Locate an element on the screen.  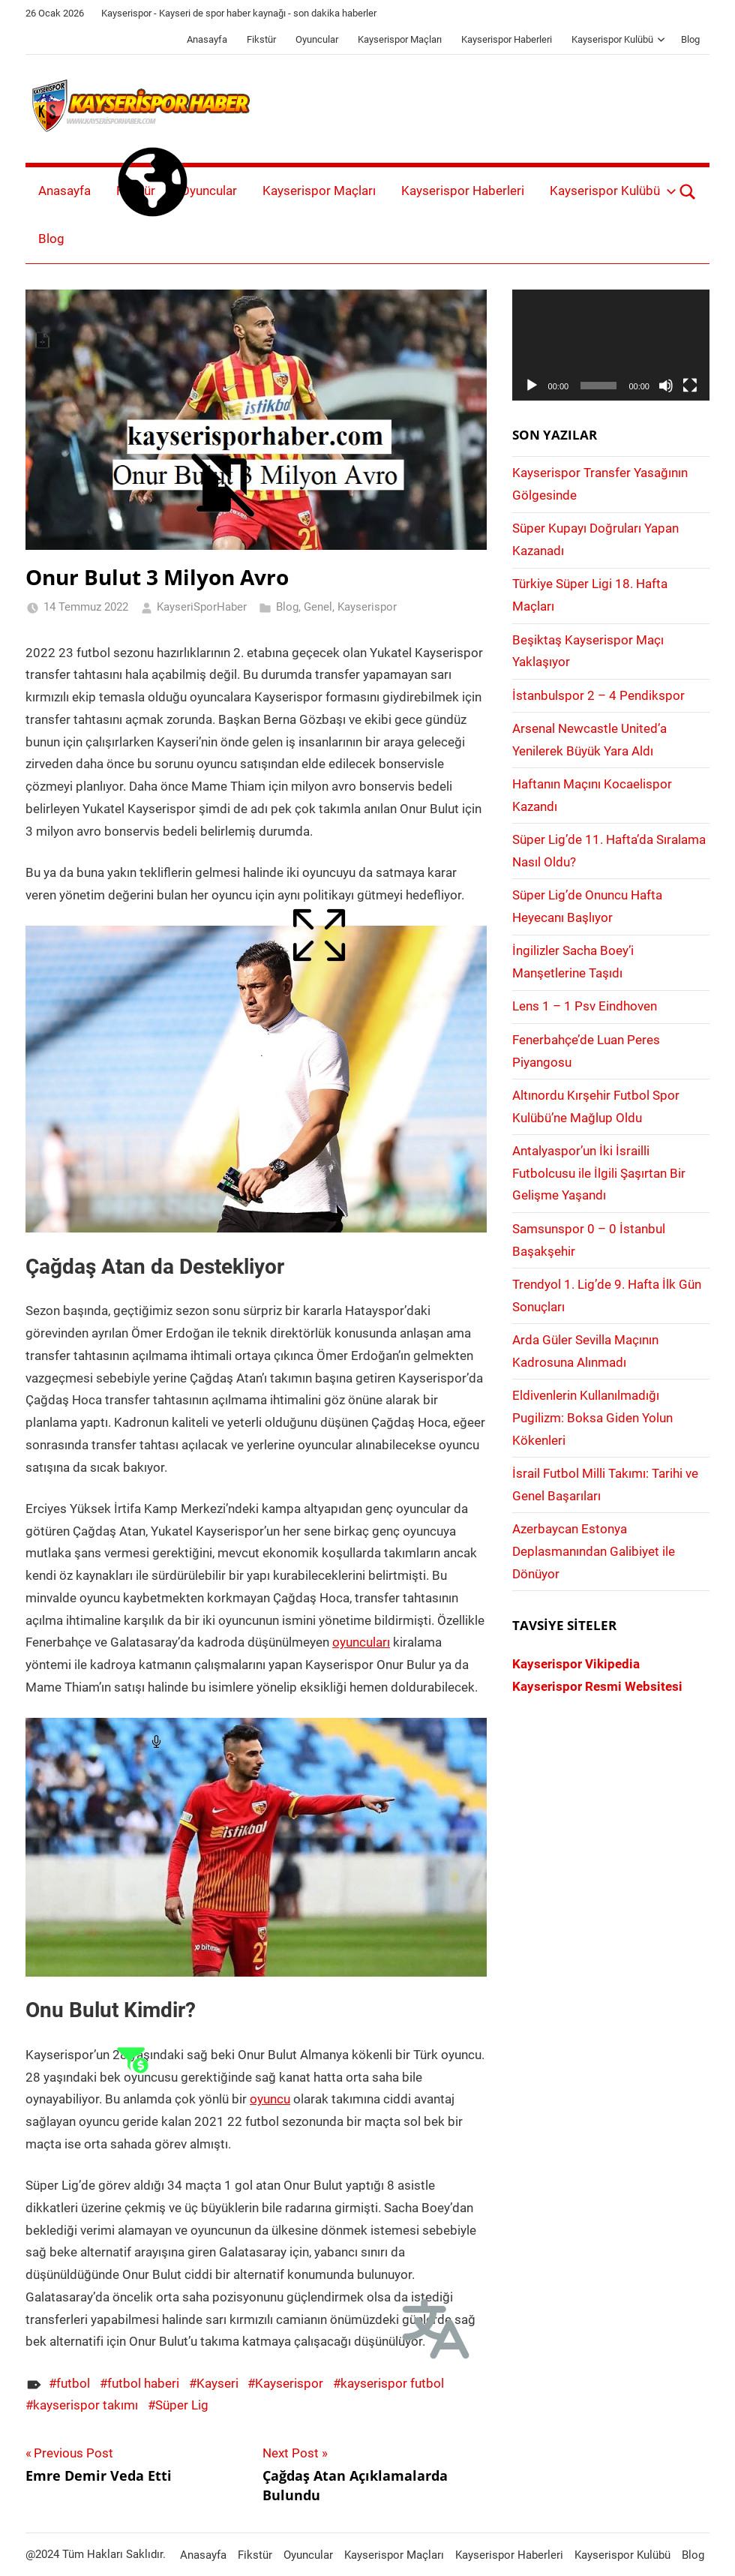
switch to global or worldwide view is located at coordinates (152, 182).